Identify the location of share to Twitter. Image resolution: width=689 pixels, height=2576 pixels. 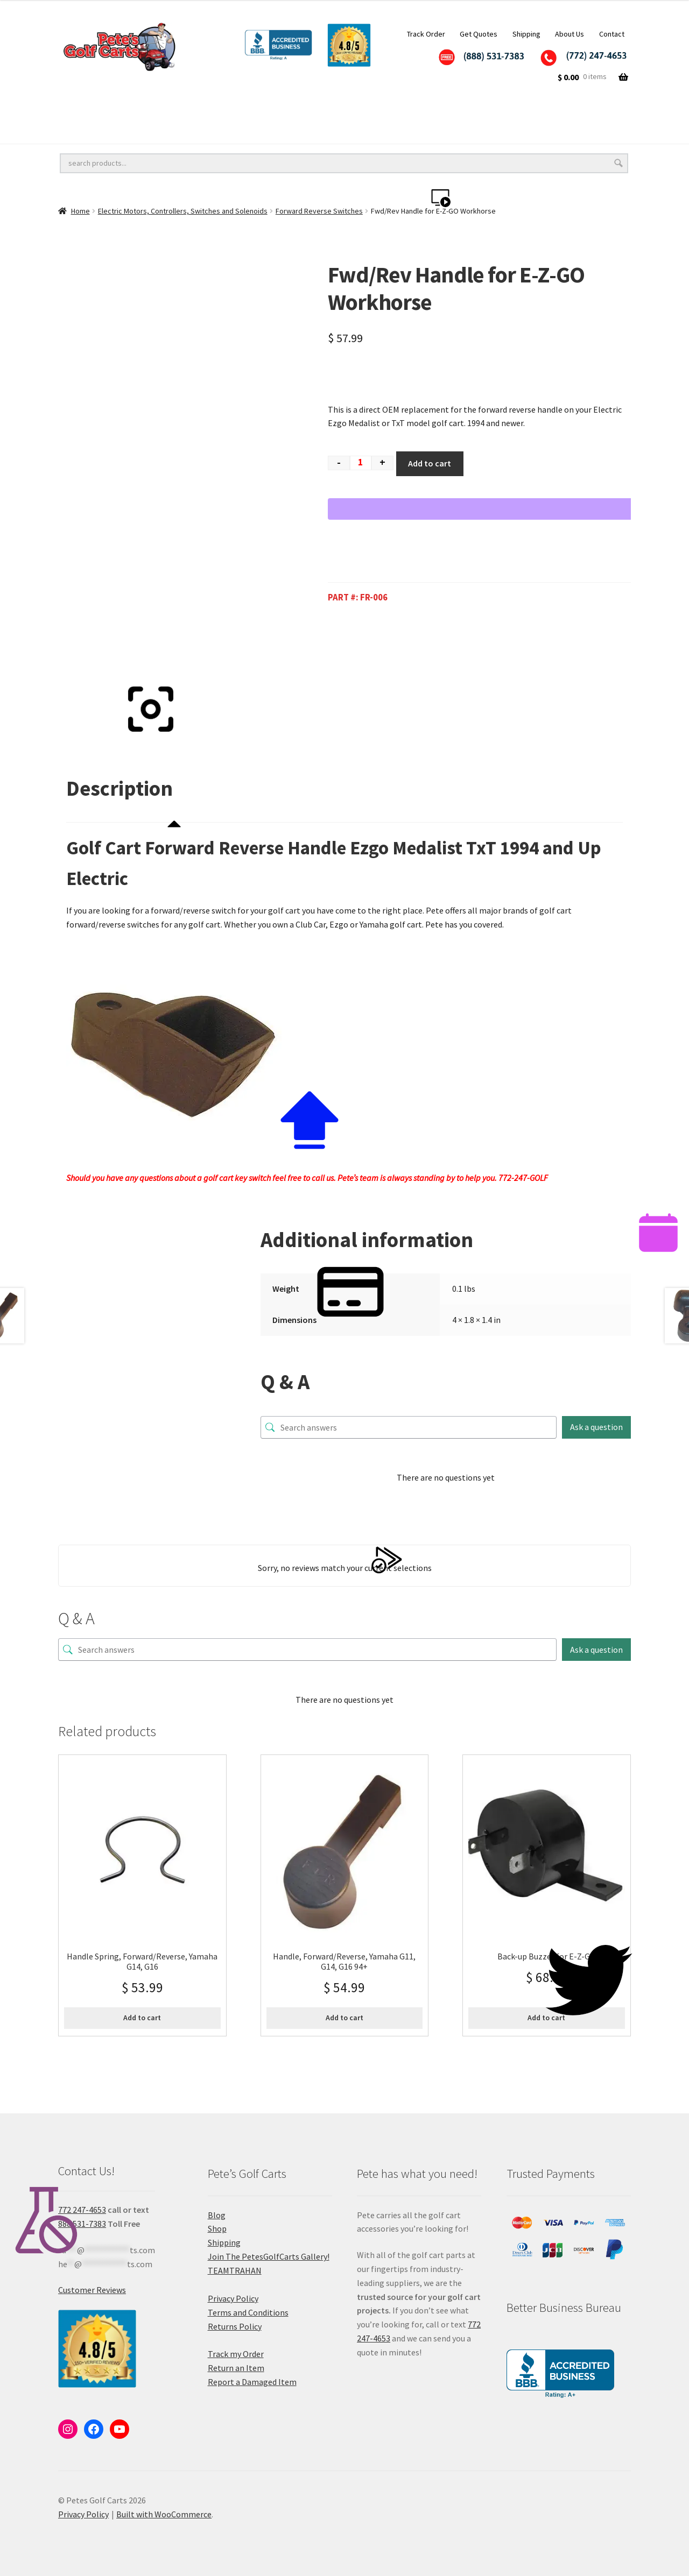
(589, 1979).